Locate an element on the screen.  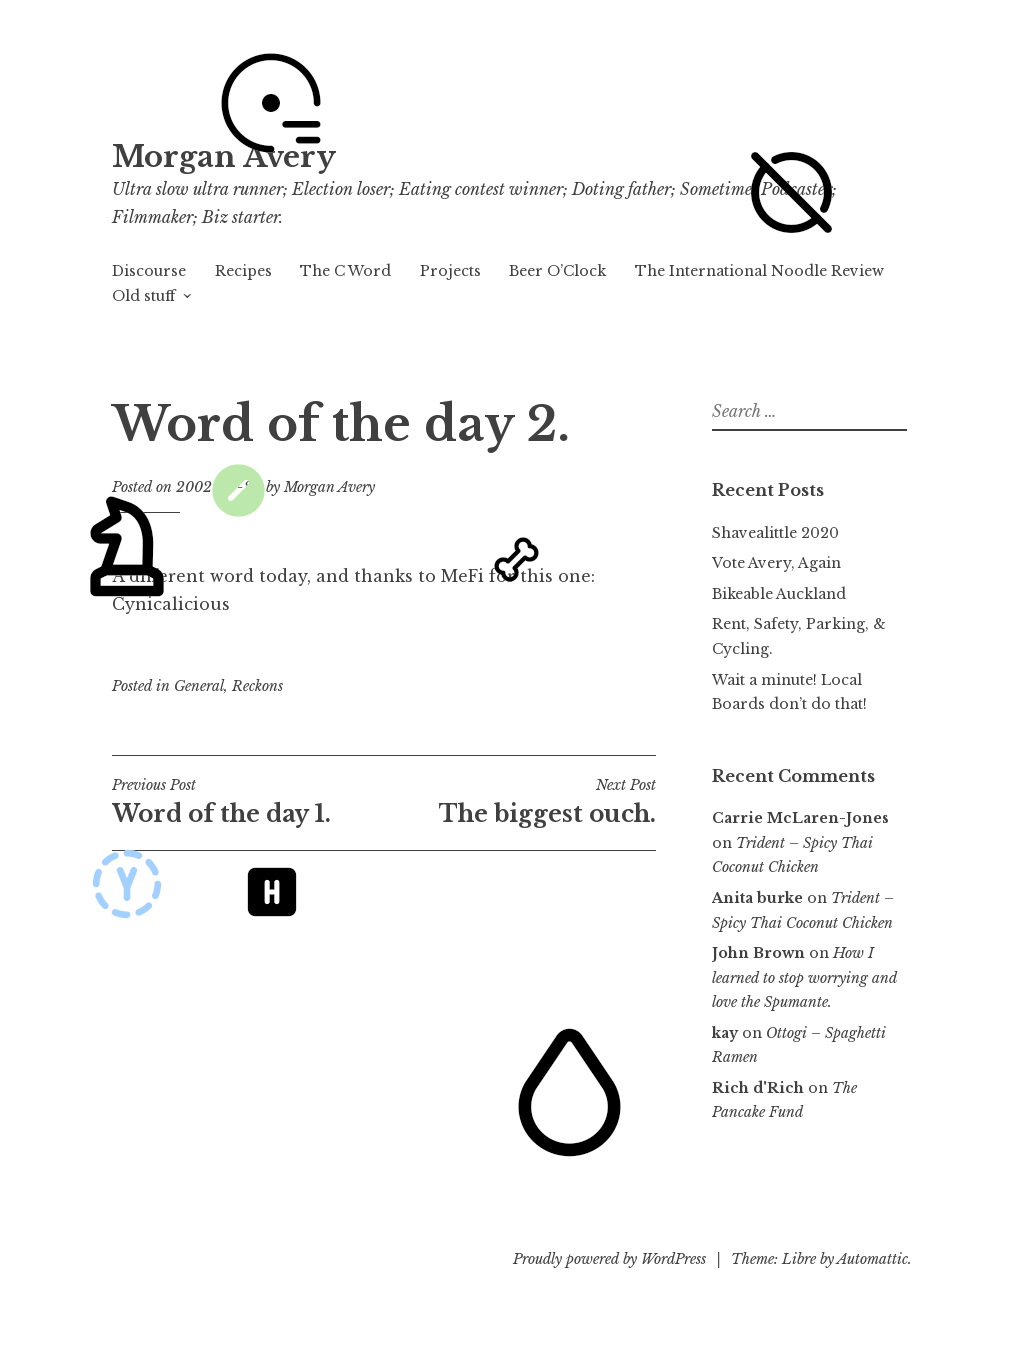
hospital or healthcare location marker is located at coordinates (272, 892).